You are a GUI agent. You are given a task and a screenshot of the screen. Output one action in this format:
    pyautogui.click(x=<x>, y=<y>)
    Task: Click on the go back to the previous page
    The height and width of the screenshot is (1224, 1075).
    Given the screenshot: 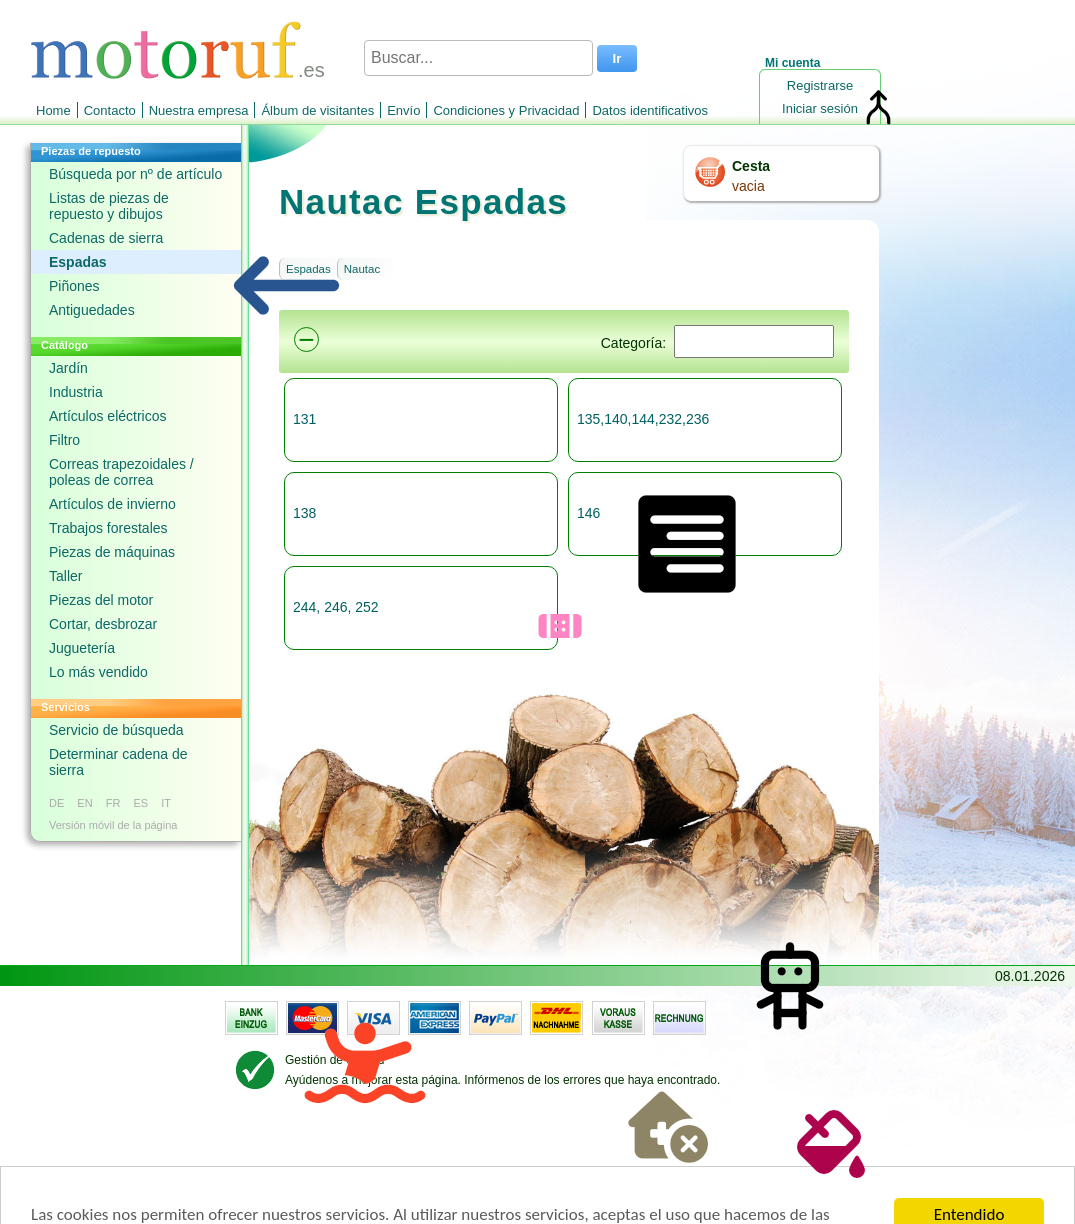 What is the action you would take?
    pyautogui.click(x=286, y=285)
    